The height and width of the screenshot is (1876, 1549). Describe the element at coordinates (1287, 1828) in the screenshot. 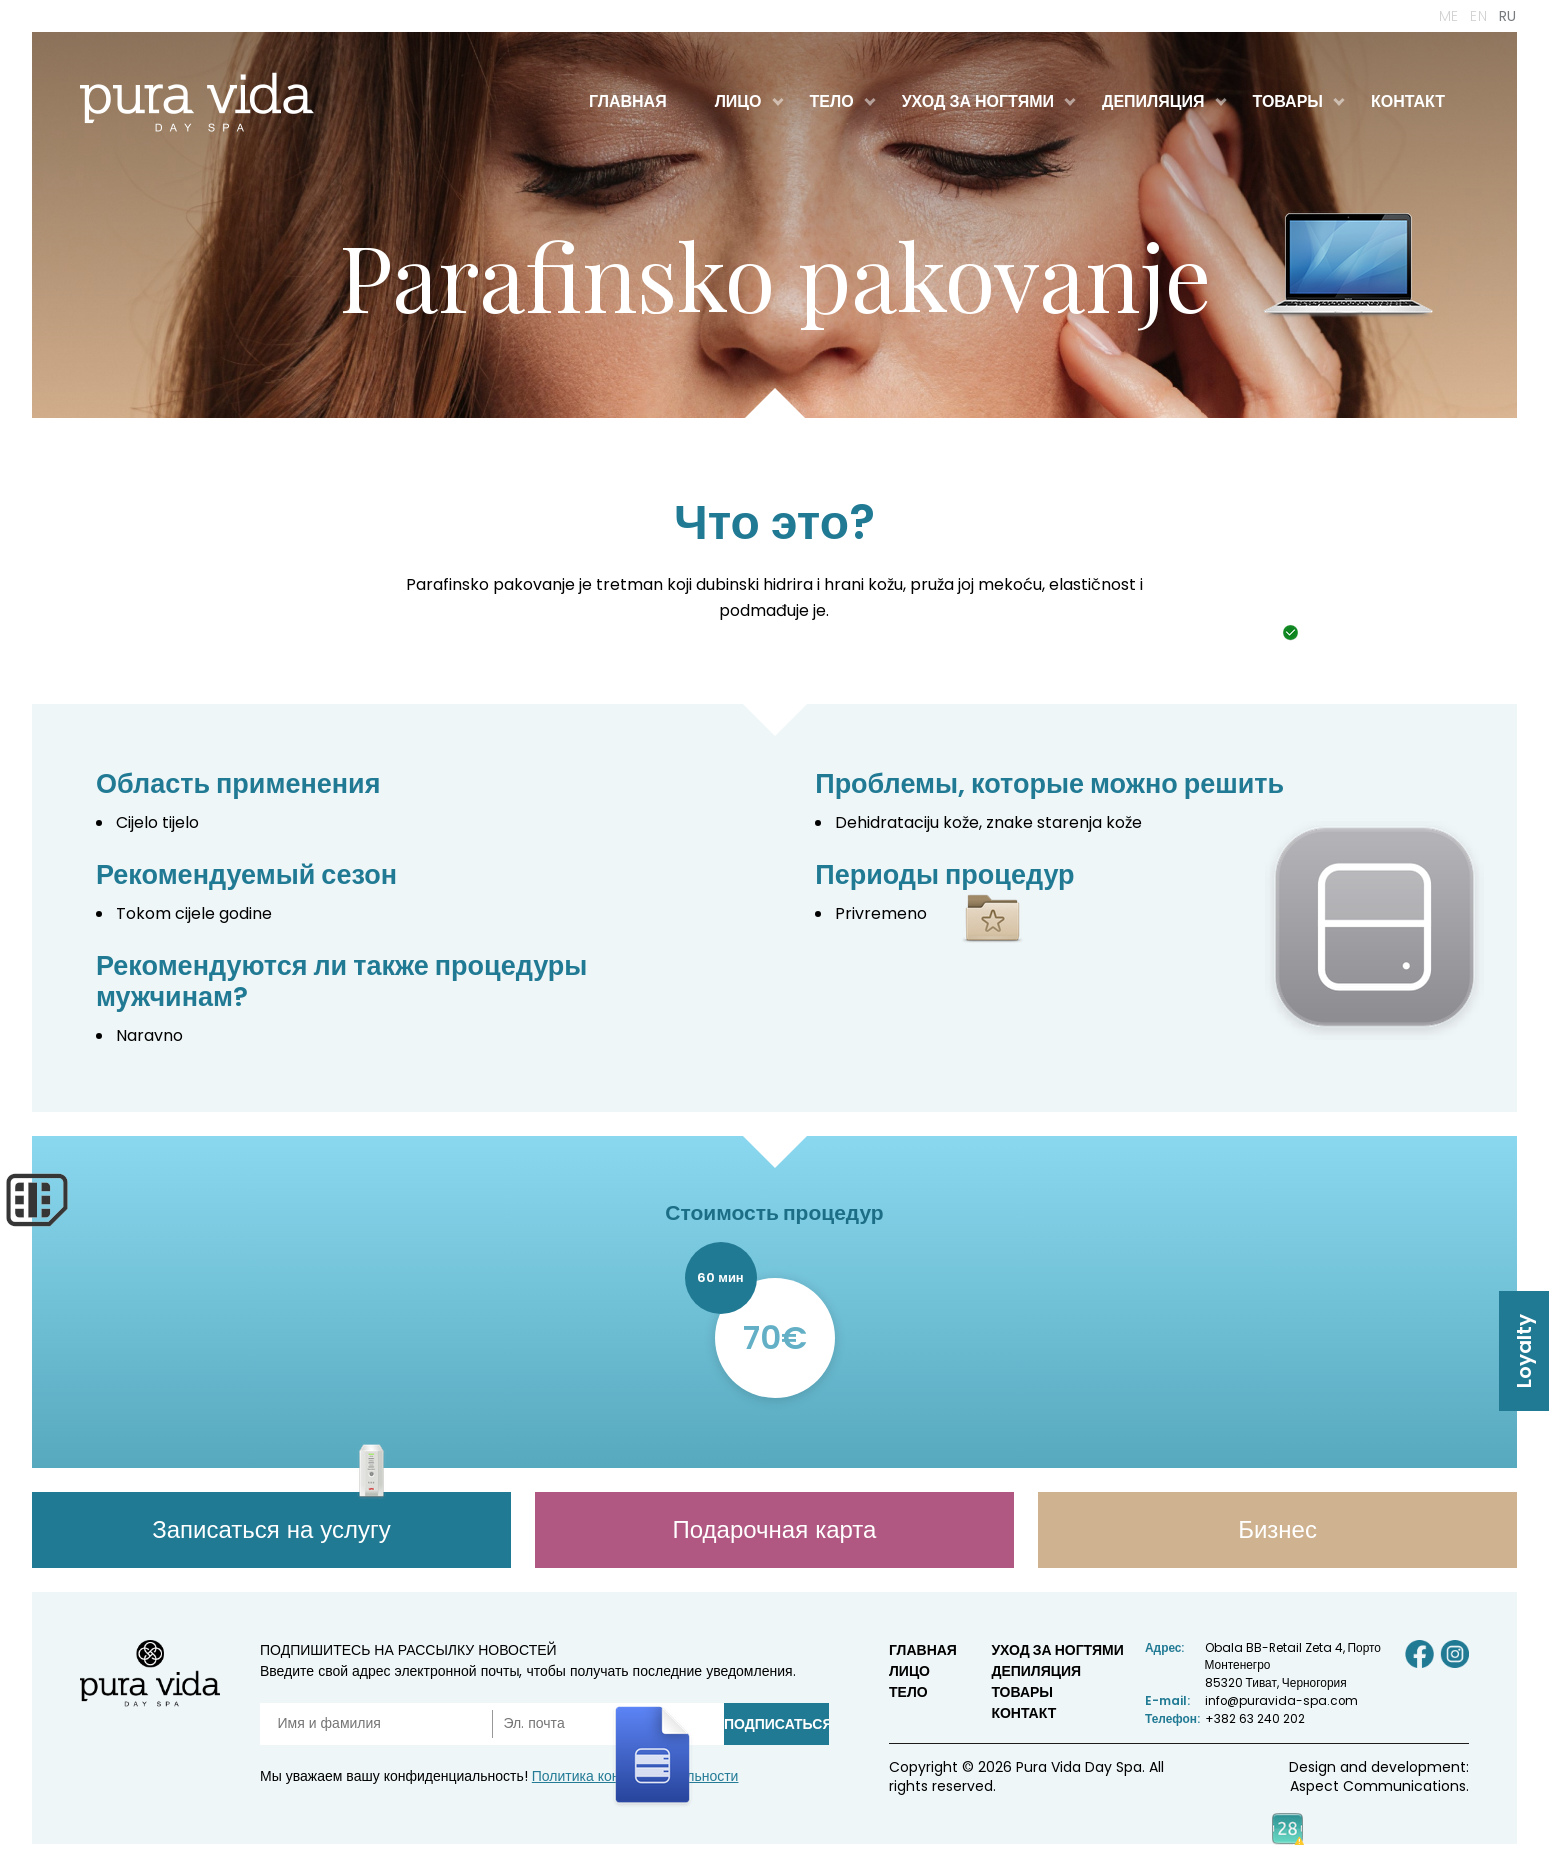

I see `indicates an upcoming appointment or event` at that location.